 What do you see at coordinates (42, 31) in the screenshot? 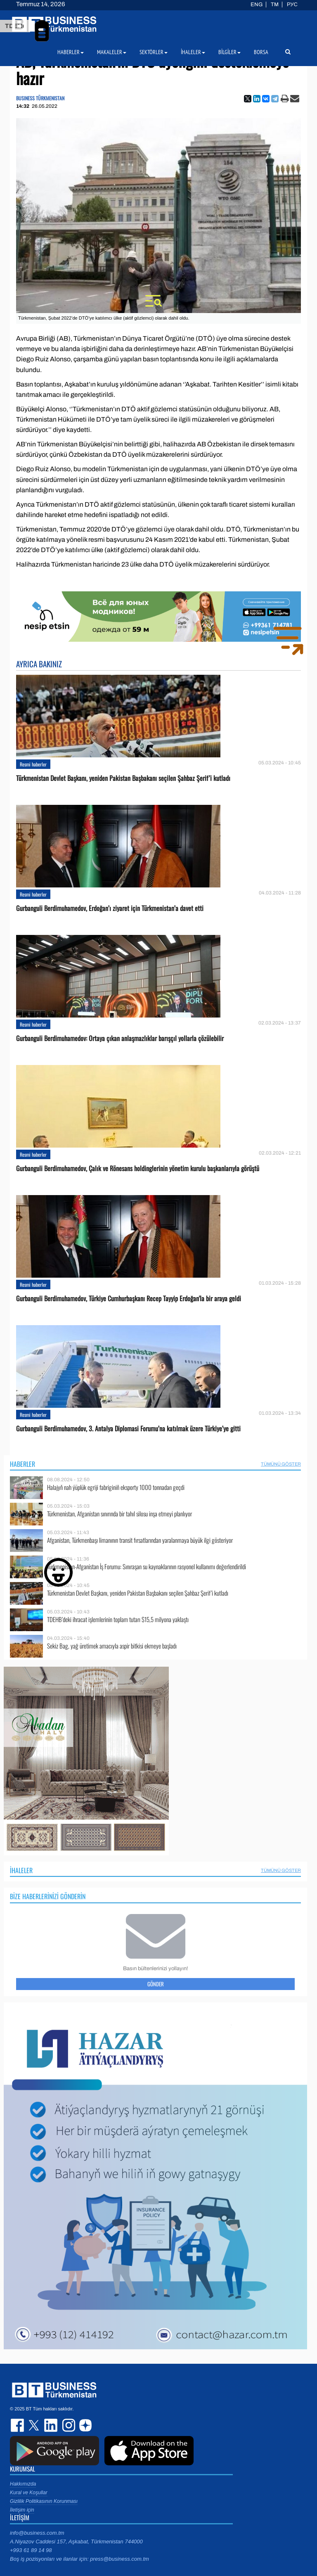
I see `indicates medium battery level (approximately 60%)` at bounding box center [42, 31].